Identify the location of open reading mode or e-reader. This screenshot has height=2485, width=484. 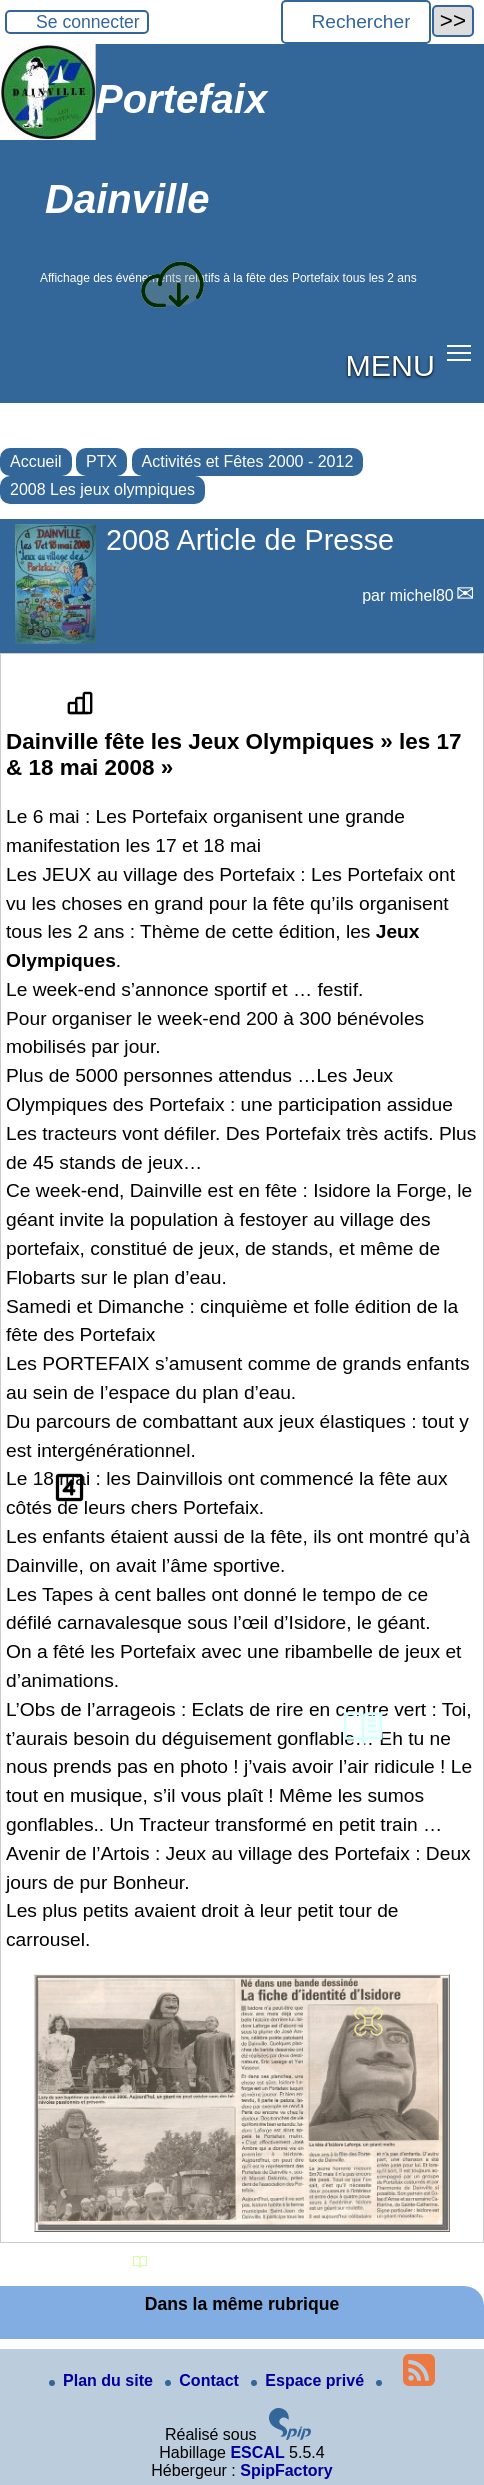
(363, 1726).